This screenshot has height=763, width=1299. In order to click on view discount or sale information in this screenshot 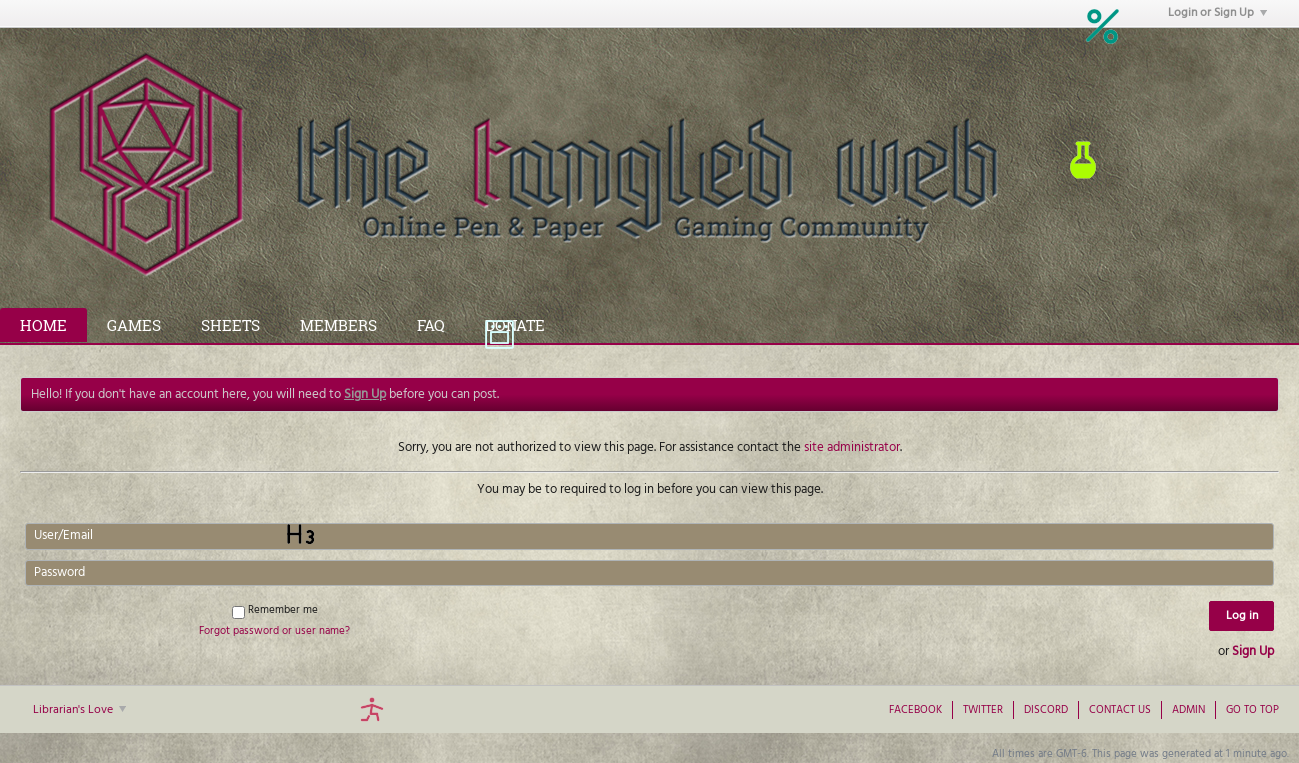, I will do `click(1102, 25)`.